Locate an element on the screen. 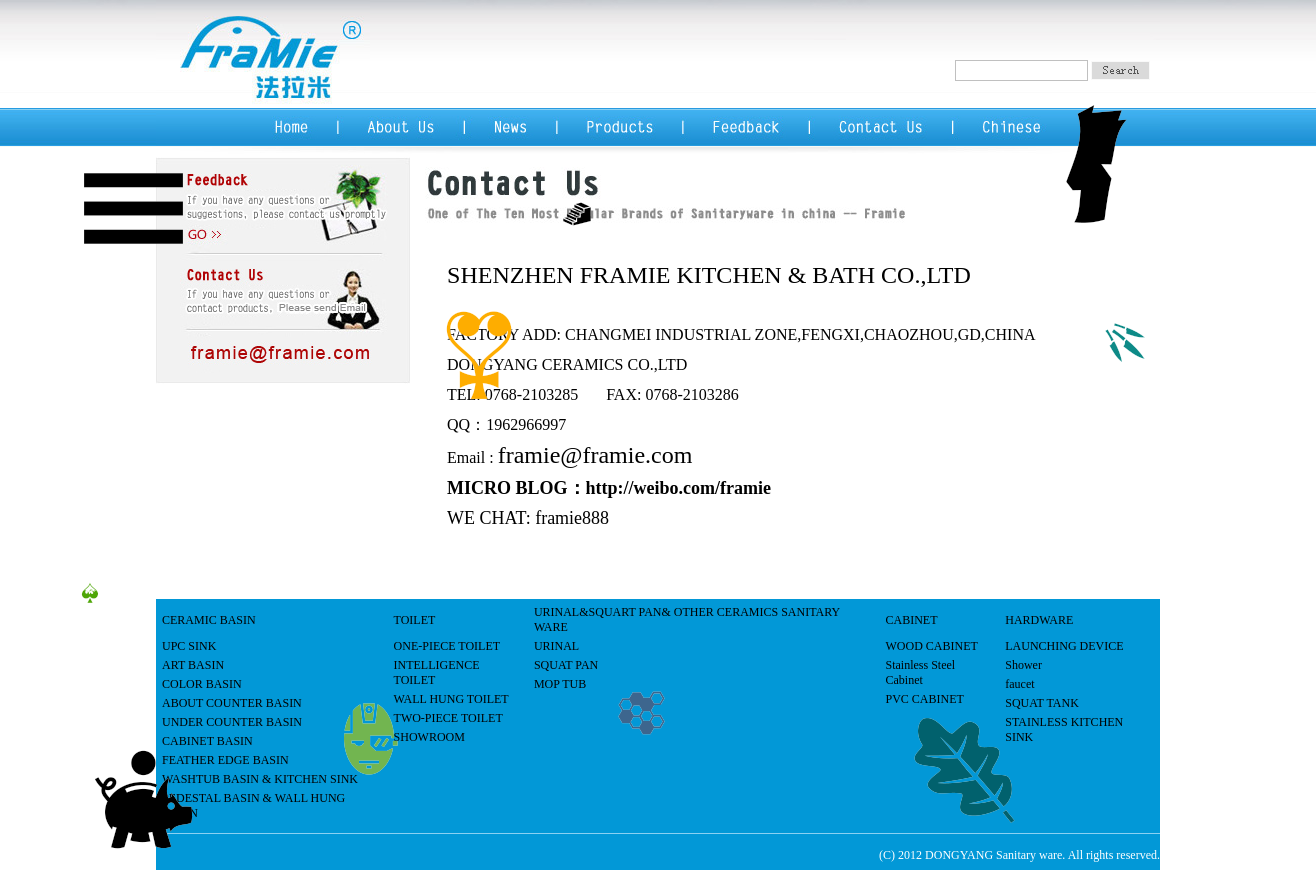 This screenshot has width=1316, height=870. access savings or budget features is located at coordinates (143, 801).